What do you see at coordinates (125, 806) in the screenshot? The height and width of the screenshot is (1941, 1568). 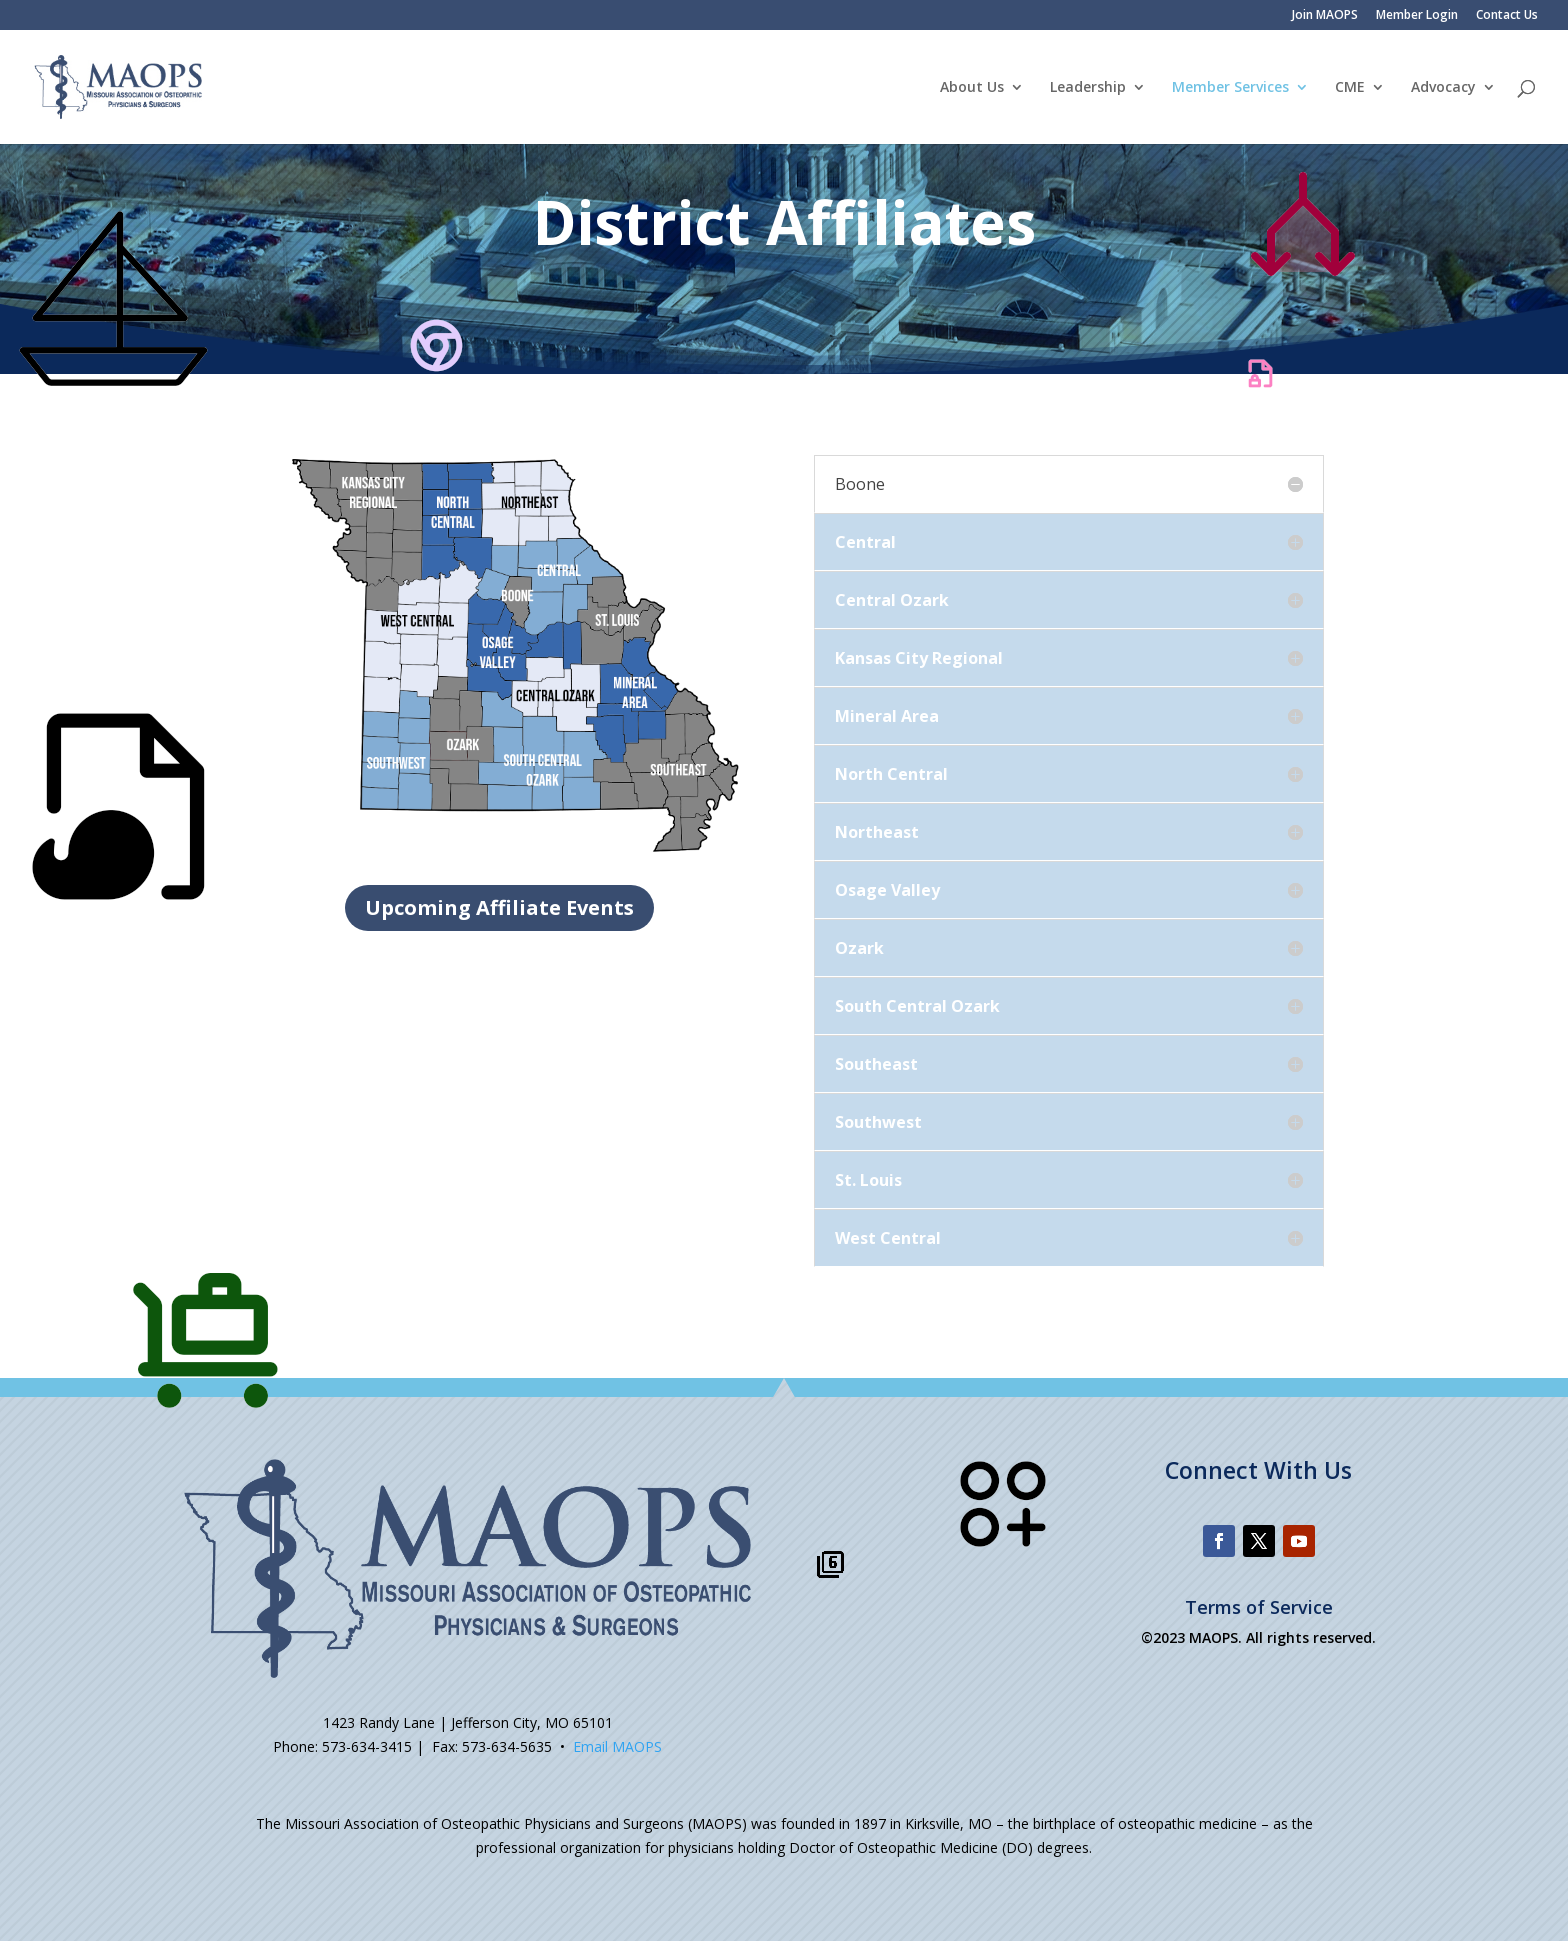 I see `access cloud-synced files` at bounding box center [125, 806].